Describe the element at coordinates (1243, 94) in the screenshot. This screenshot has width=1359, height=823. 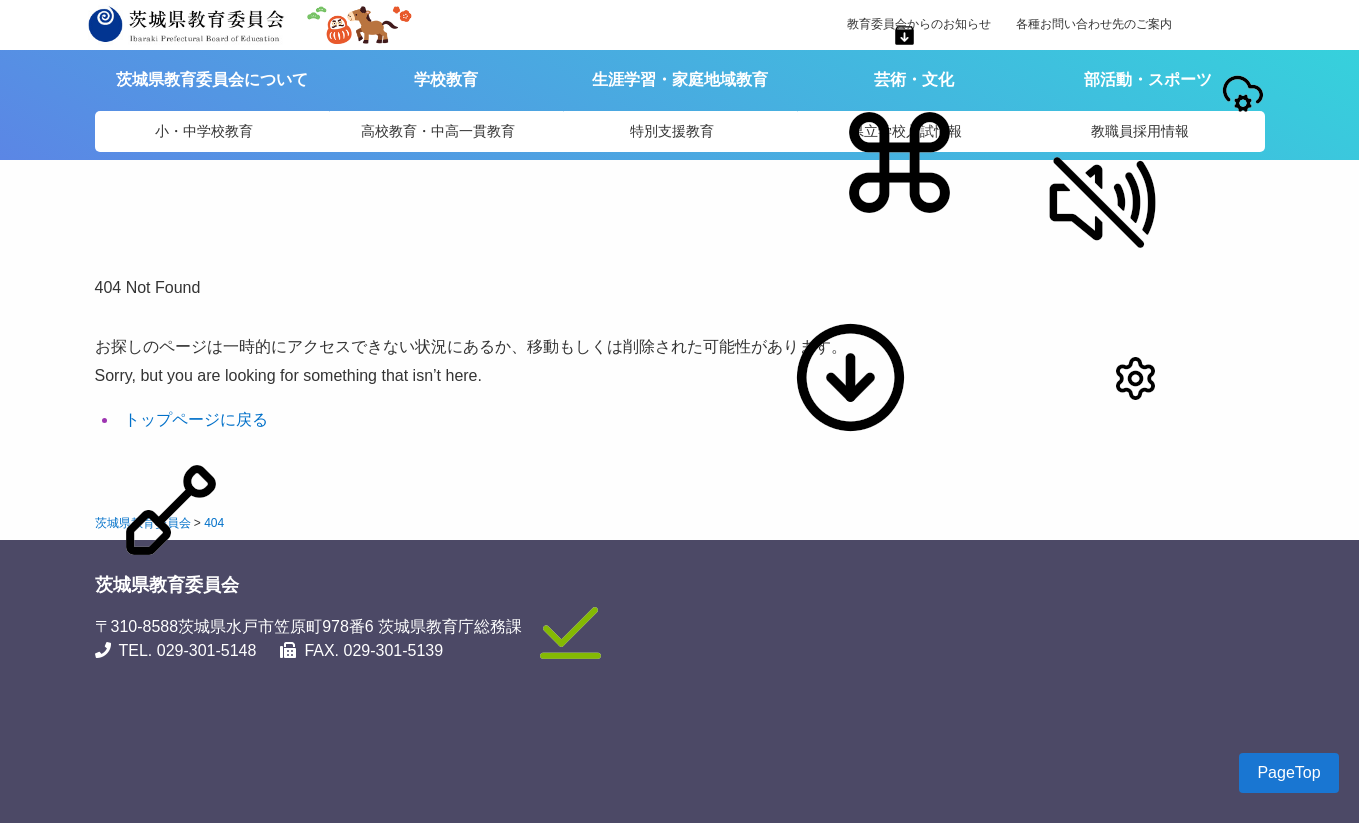
I see `access cloud service settings` at that location.